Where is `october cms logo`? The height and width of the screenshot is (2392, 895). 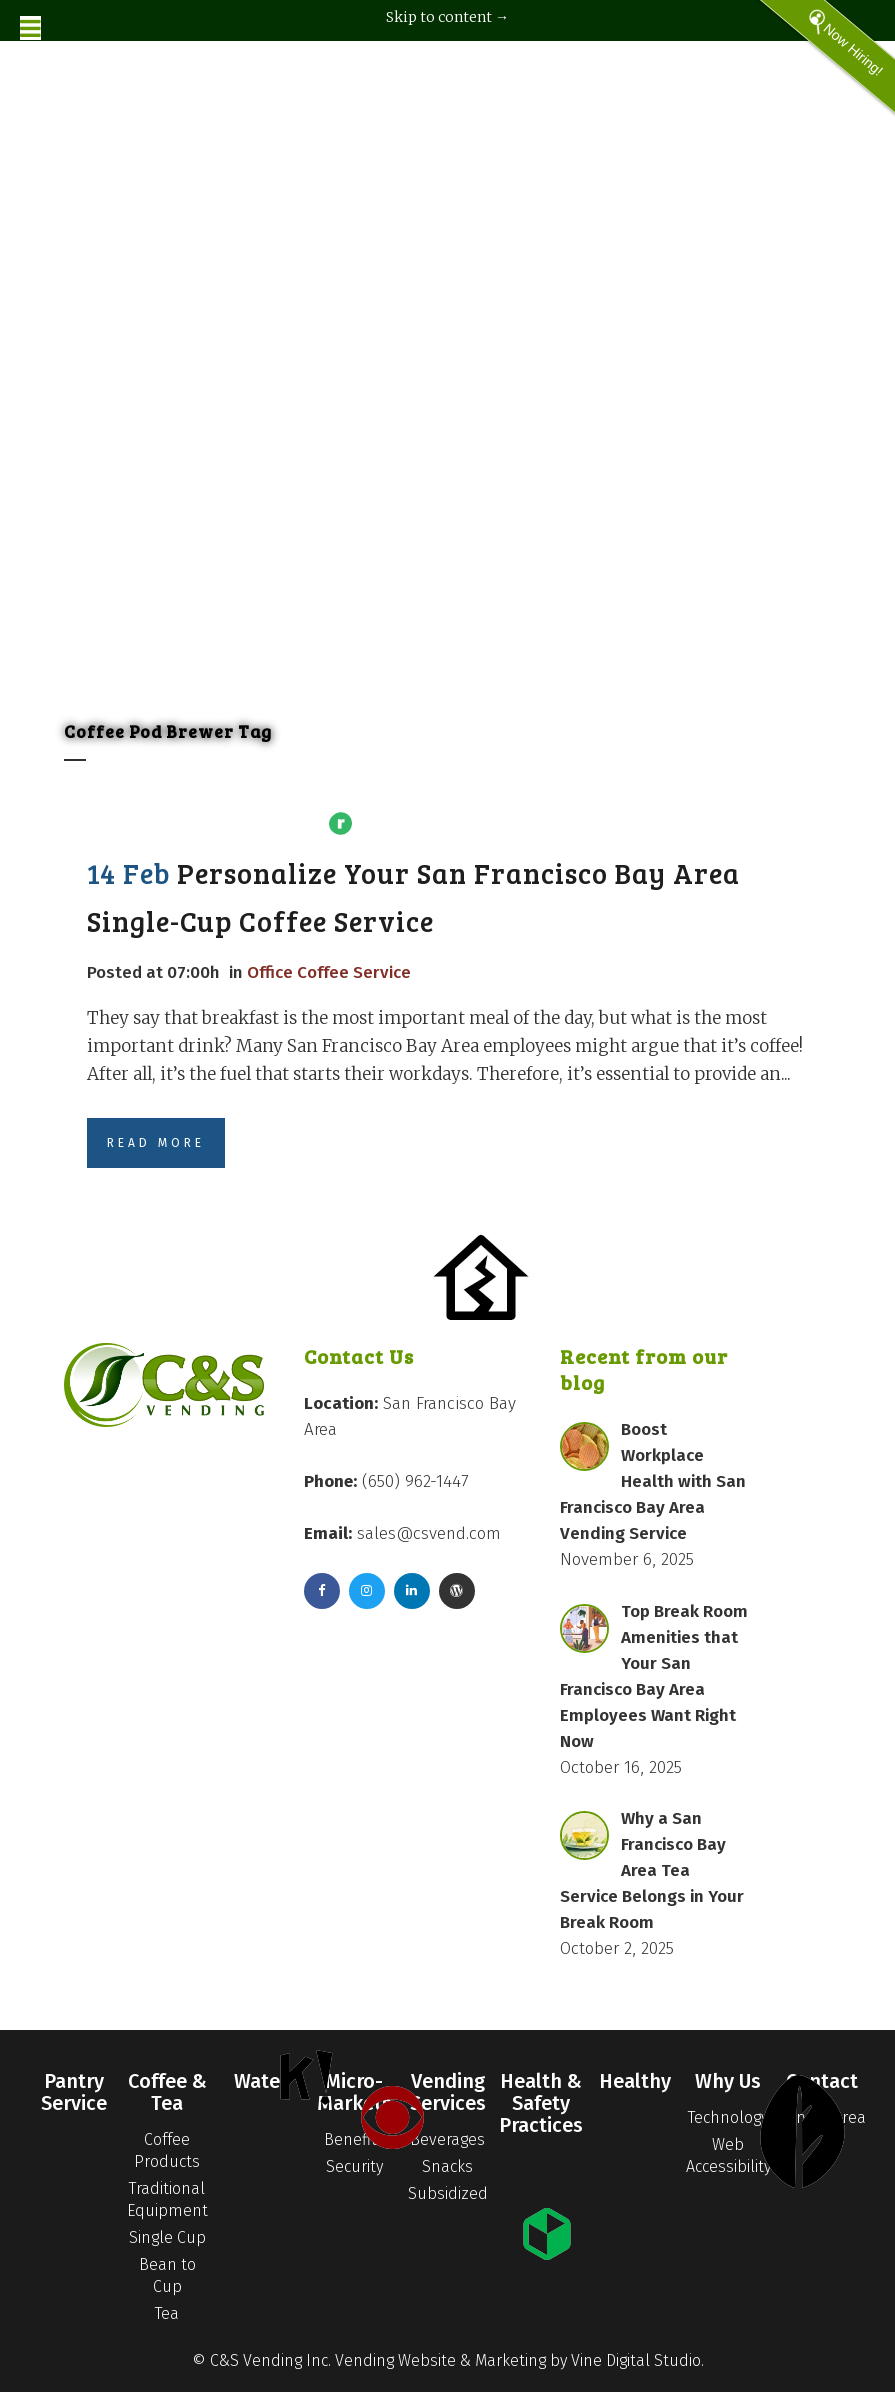 october cms logo is located at coordinates (802, 2131).